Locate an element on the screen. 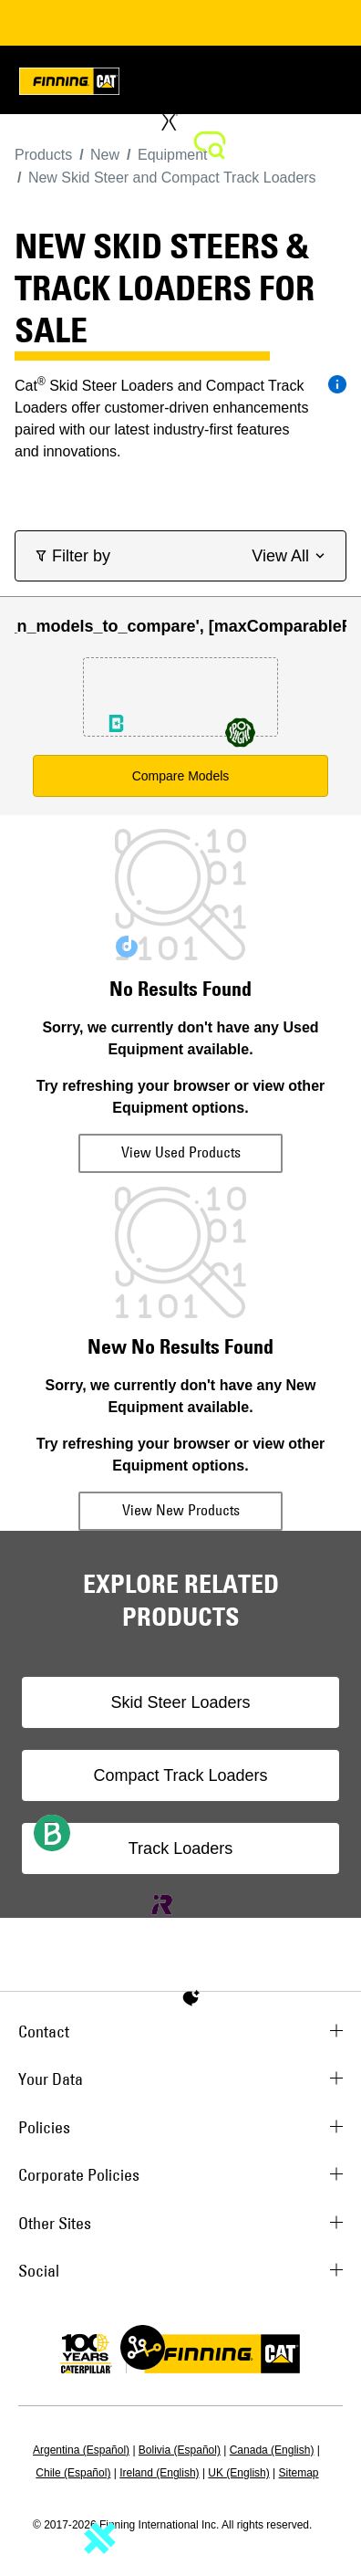 The width and height of the screenshot is (361, 2576). open namuwiki website is located at coordinates (142, 2347).